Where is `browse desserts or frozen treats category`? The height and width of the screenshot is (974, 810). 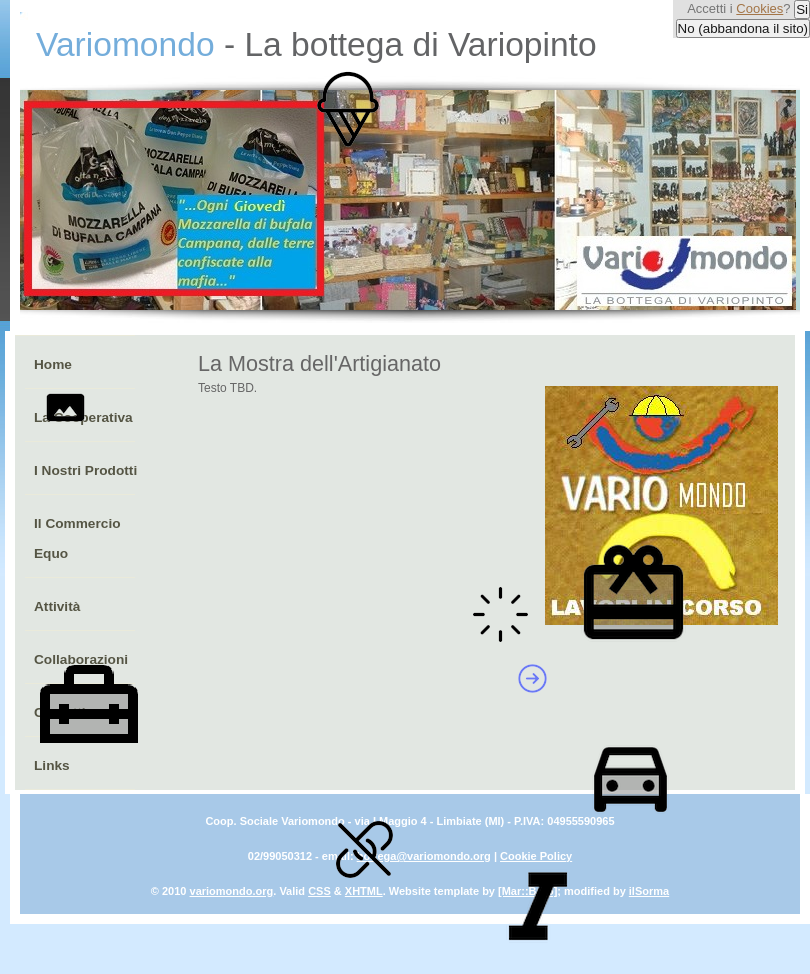
browse desserts or frozen treats category is located at coordinates (348, 108).